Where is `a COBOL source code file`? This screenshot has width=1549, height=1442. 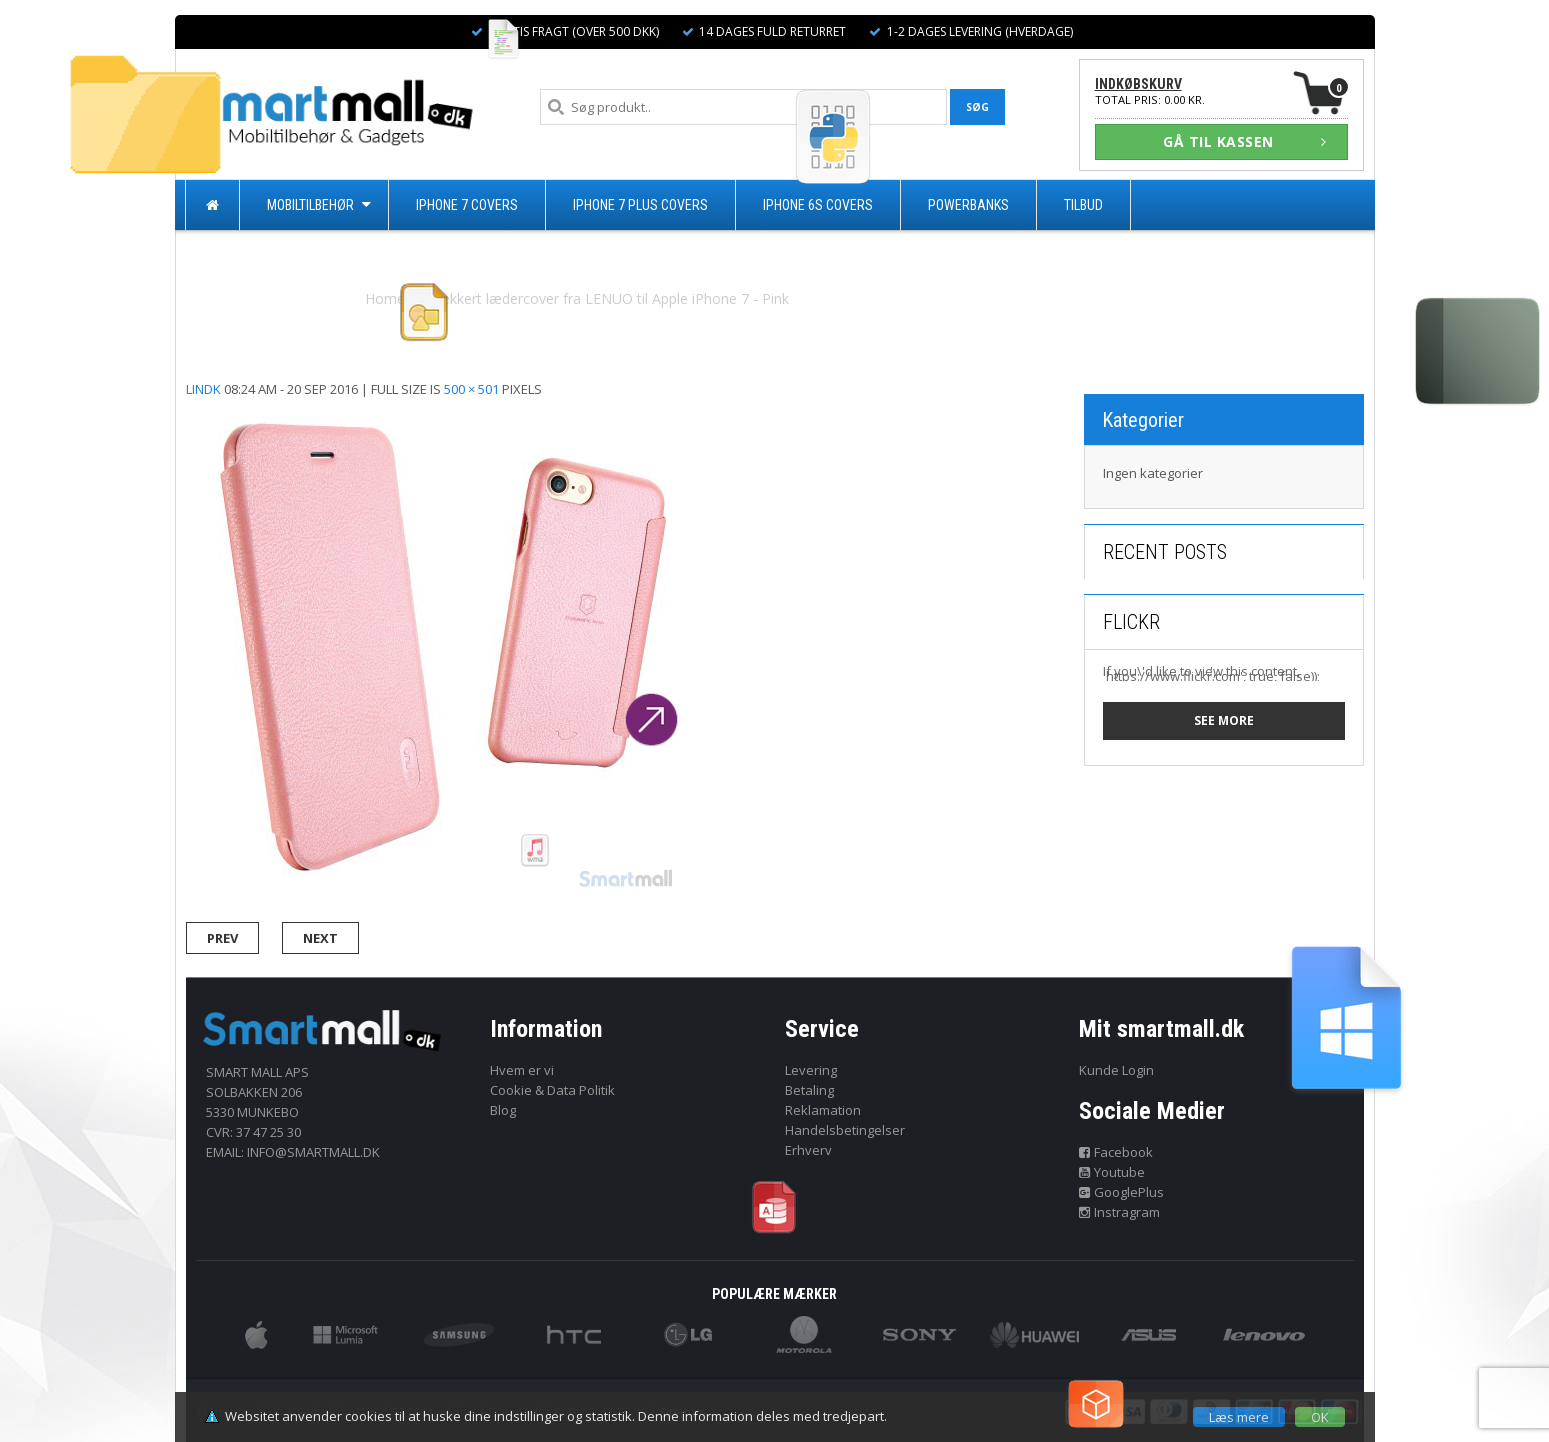
a COBOL source code file is located at coordinates (503, 39).